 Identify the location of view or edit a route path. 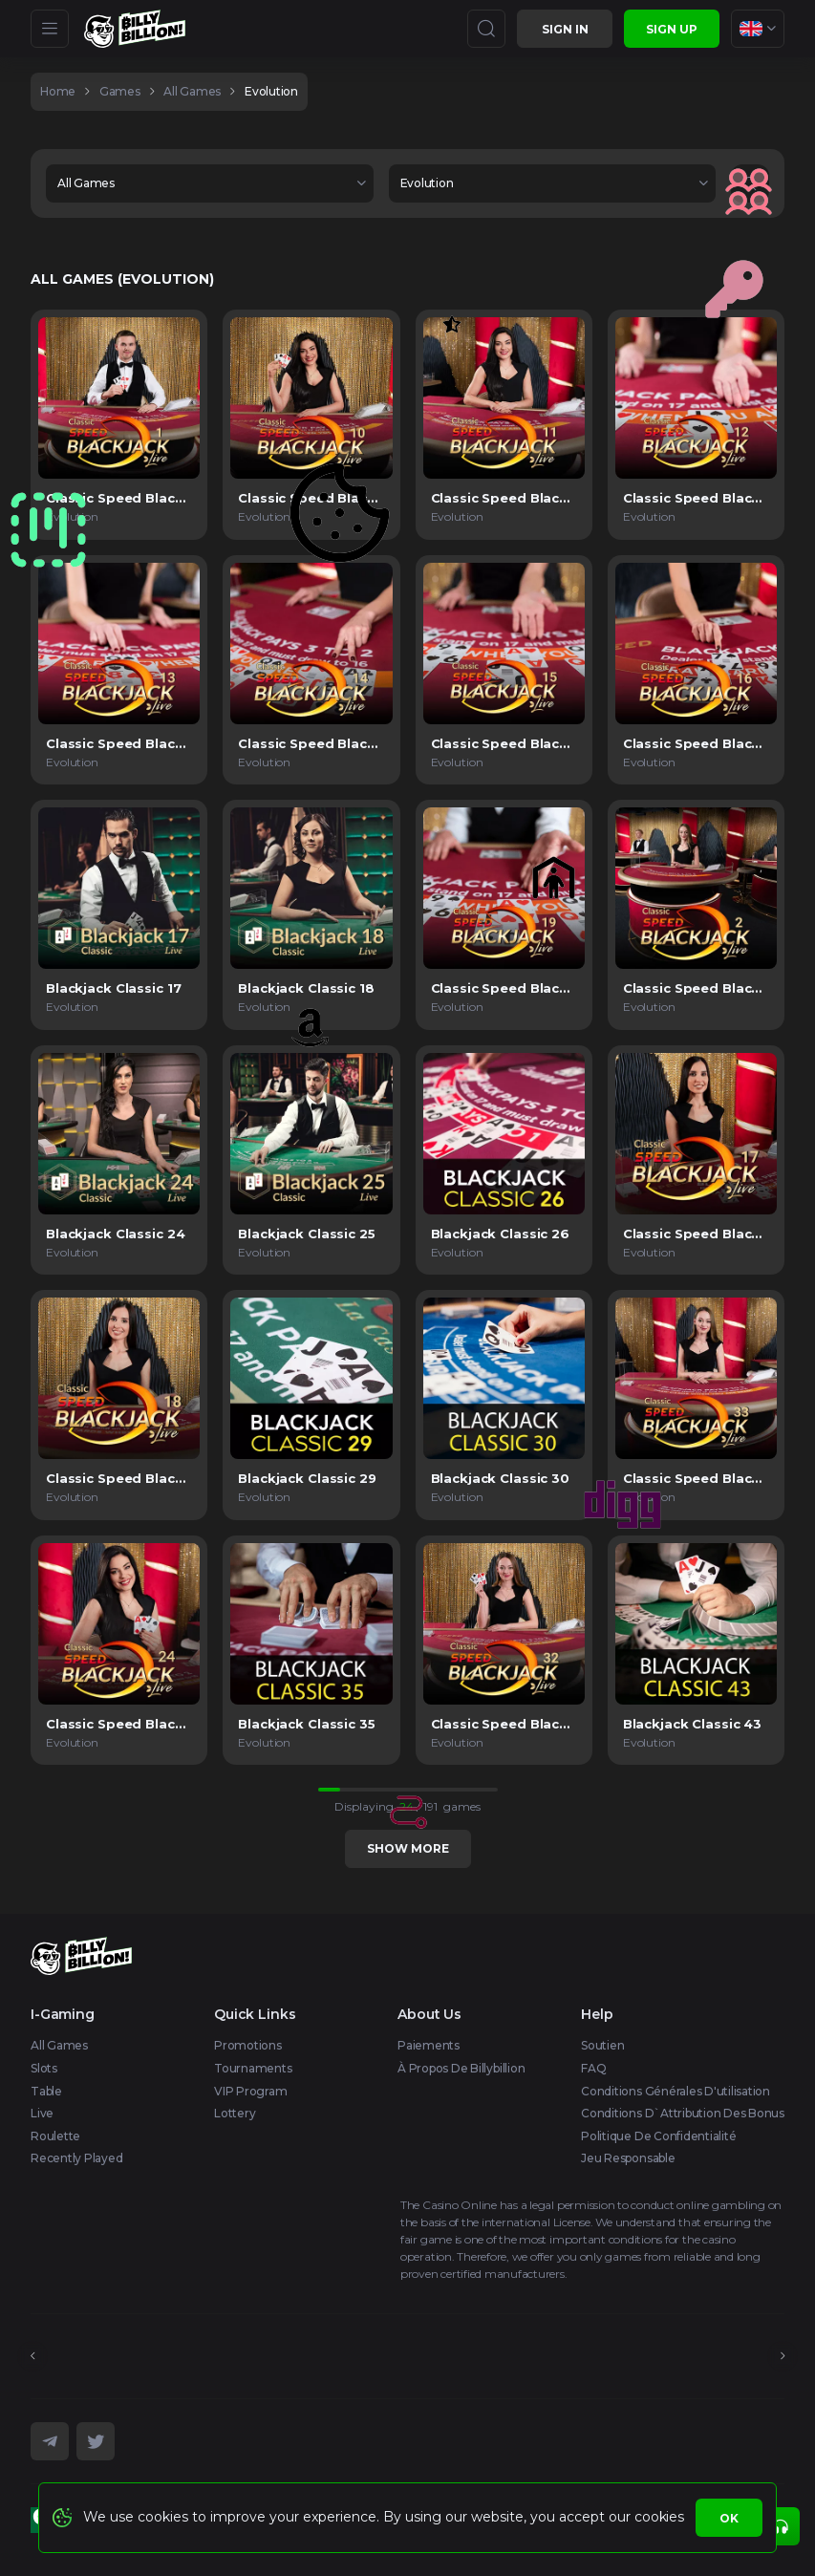
(408, 1810).